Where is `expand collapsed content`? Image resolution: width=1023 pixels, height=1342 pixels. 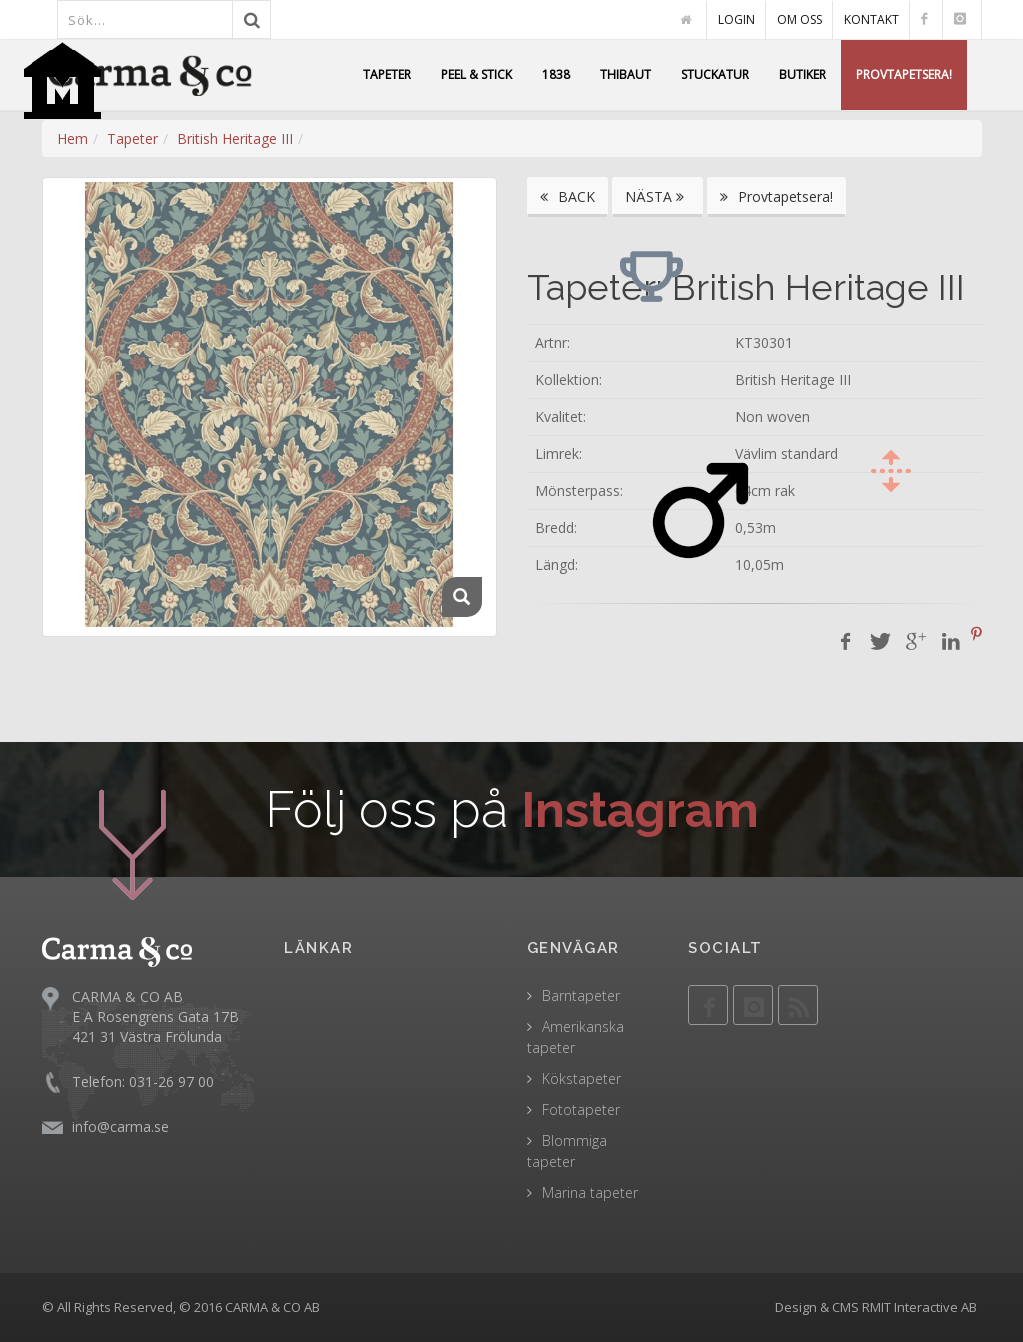 expand collapsed content is located at coordinates (891, 471).